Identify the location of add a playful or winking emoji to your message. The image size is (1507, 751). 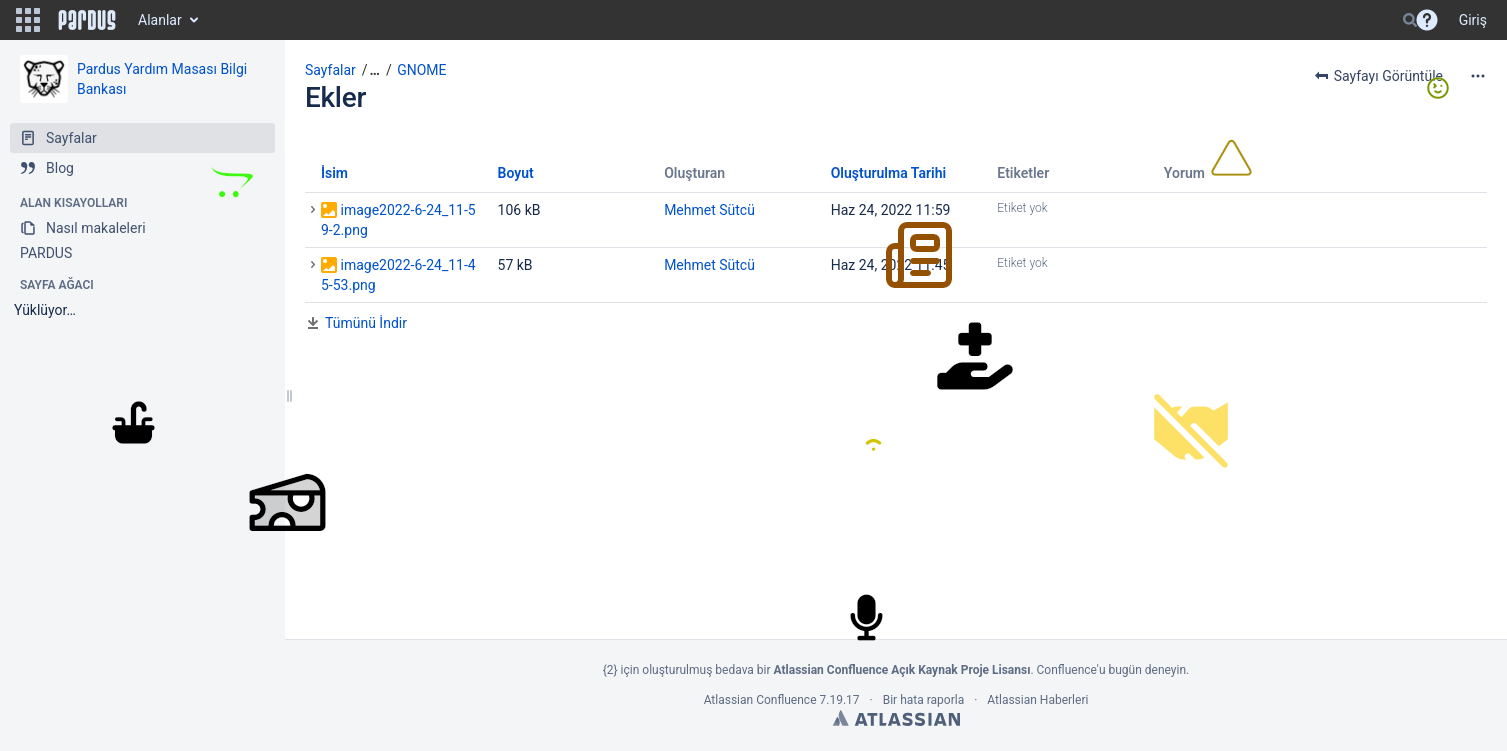
(1438, 88).